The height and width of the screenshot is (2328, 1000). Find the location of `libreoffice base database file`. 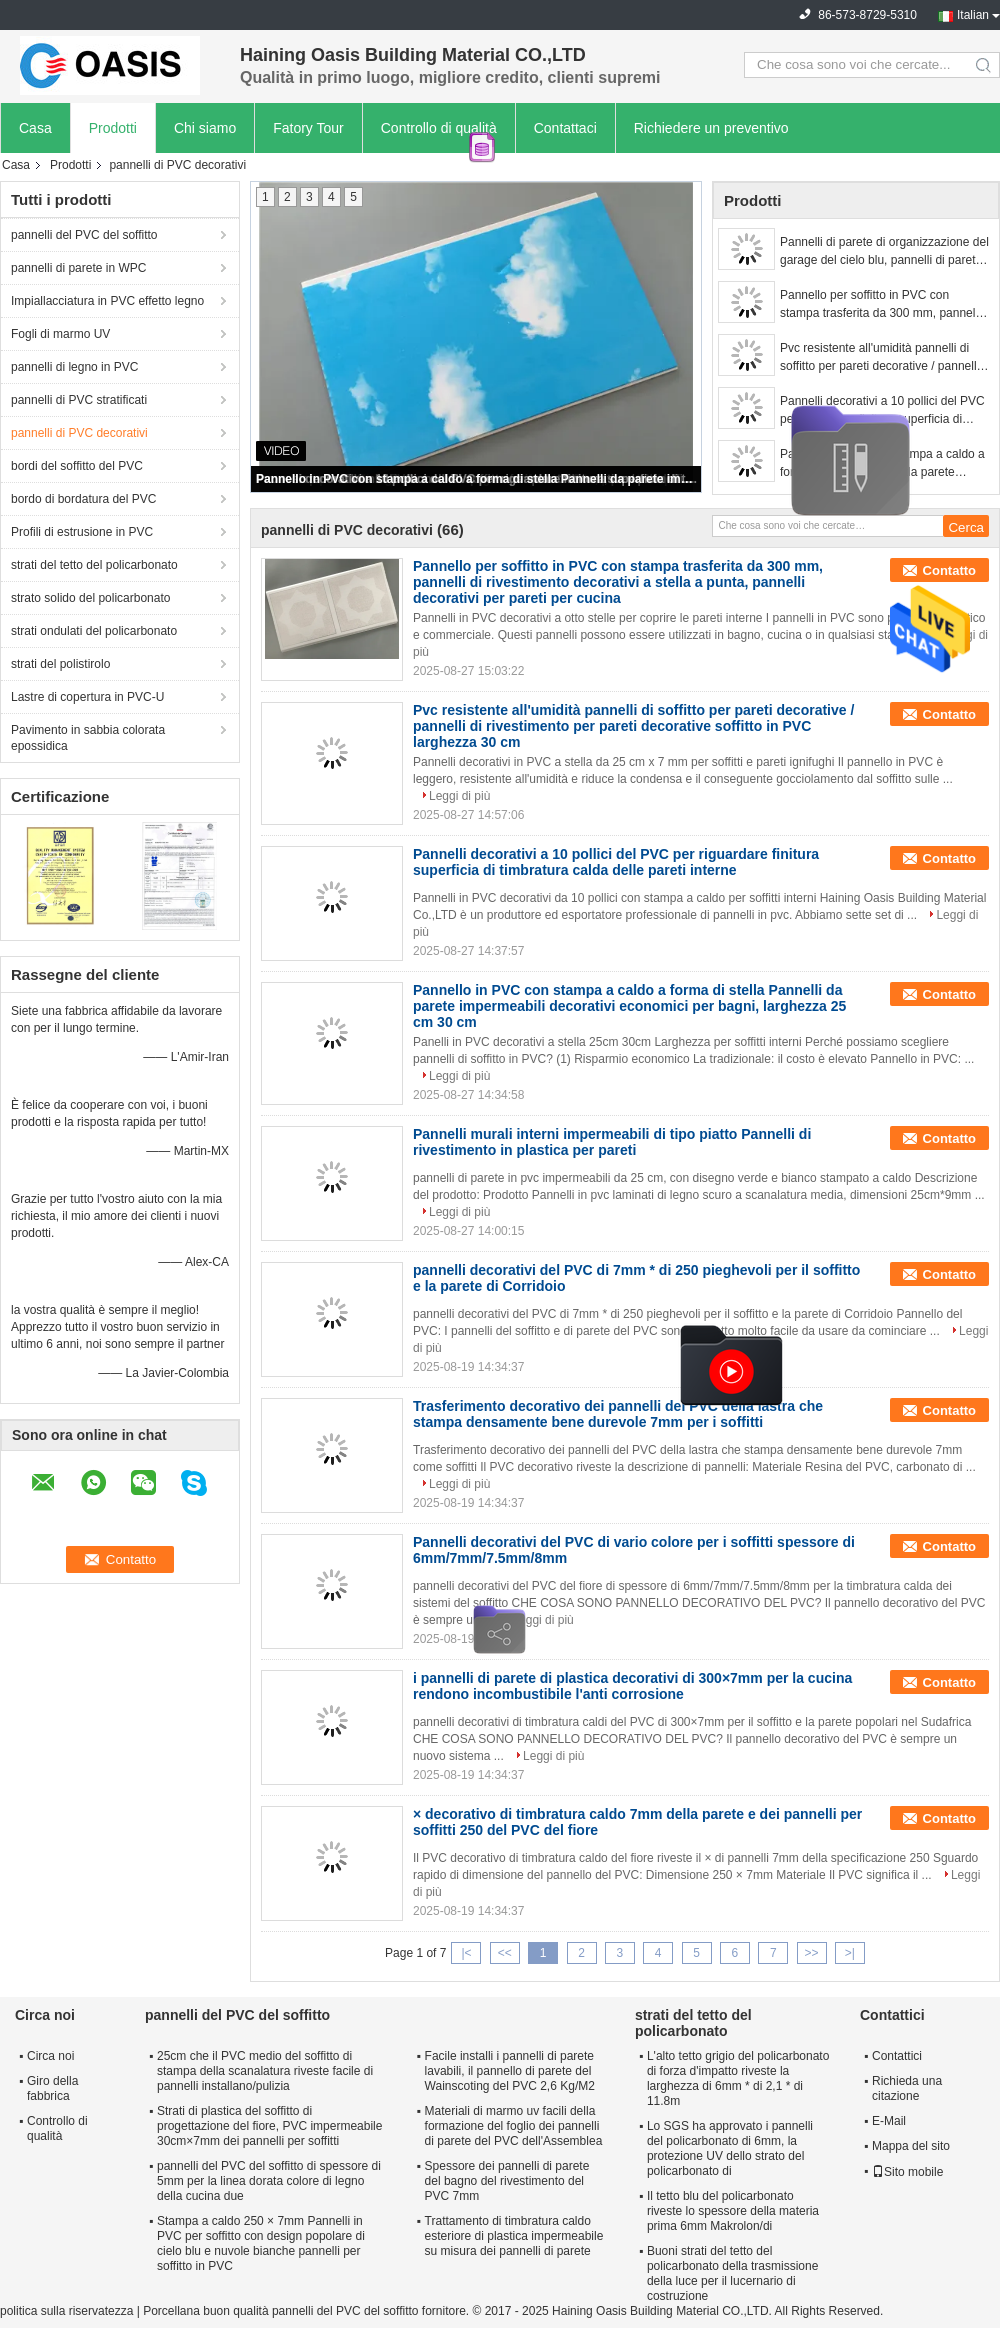

libreoffice base database file is located at coordinates (482, 147).